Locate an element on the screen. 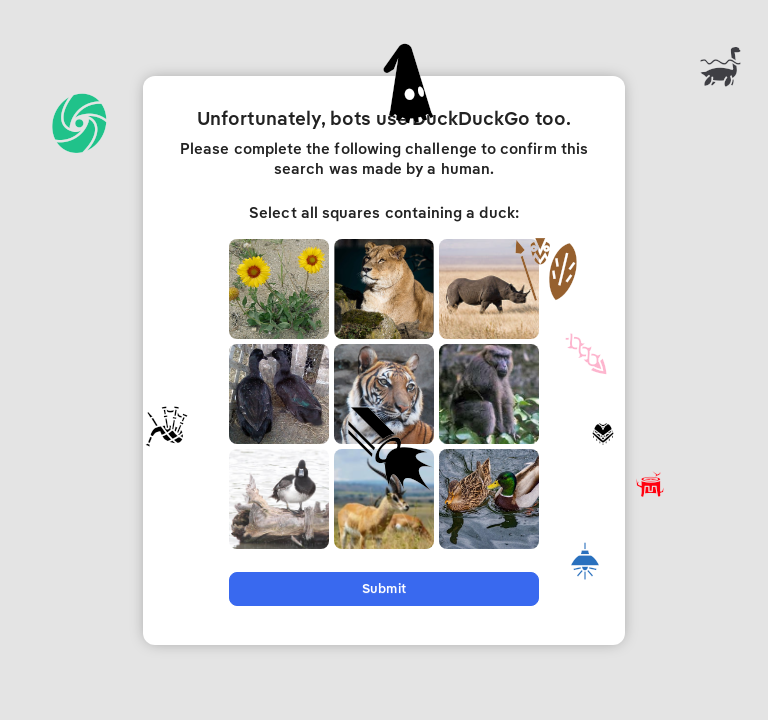 This screenshot has width=768, height=720. select wooden armor or helmet equipment is located at coordinates (650, 484).